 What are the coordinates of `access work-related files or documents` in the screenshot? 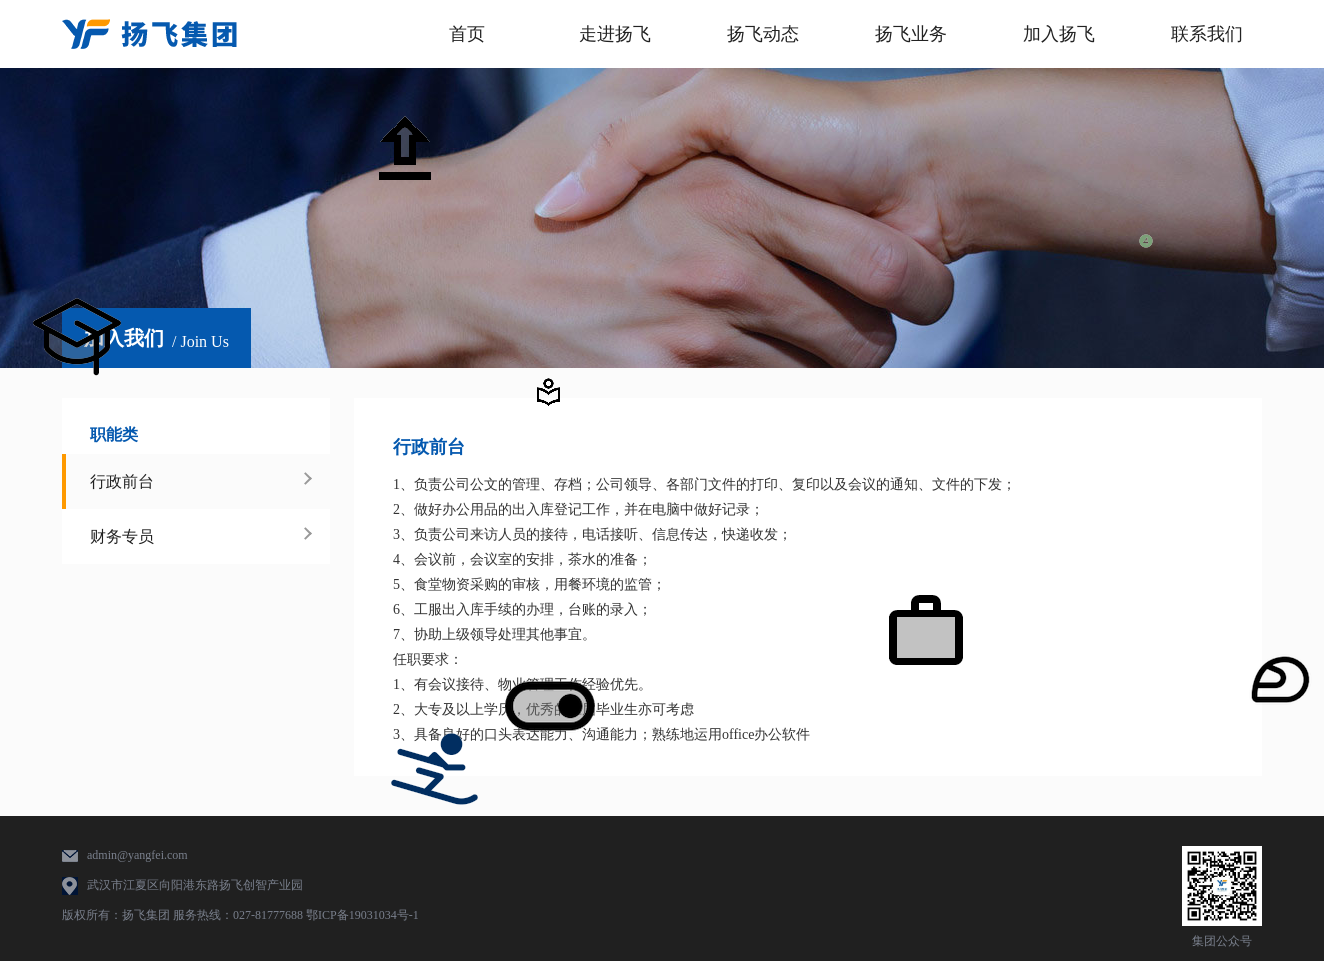 It's located at (926, 632).